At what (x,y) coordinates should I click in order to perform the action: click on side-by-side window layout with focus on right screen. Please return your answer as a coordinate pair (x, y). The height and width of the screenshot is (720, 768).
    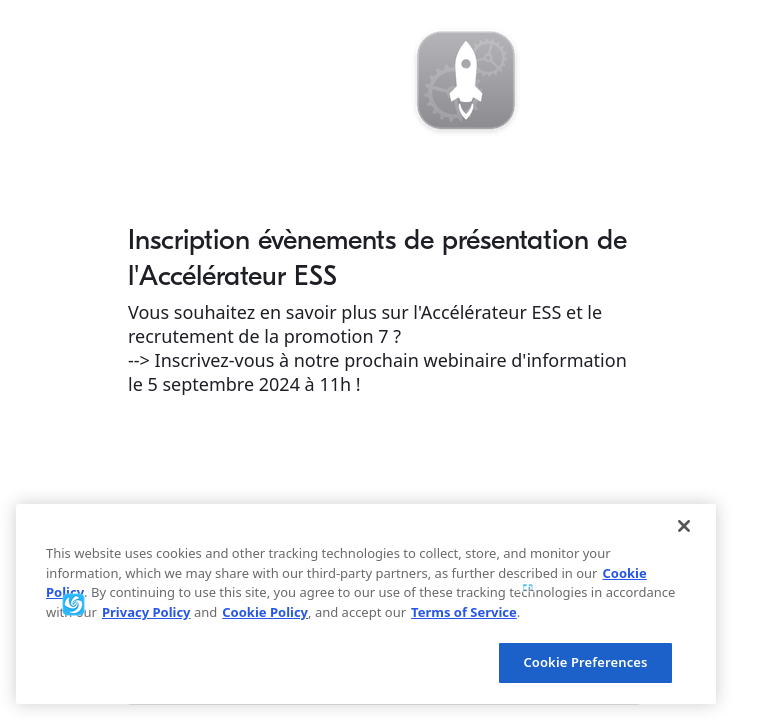
    Looking at the image, I should click on (526, 587).